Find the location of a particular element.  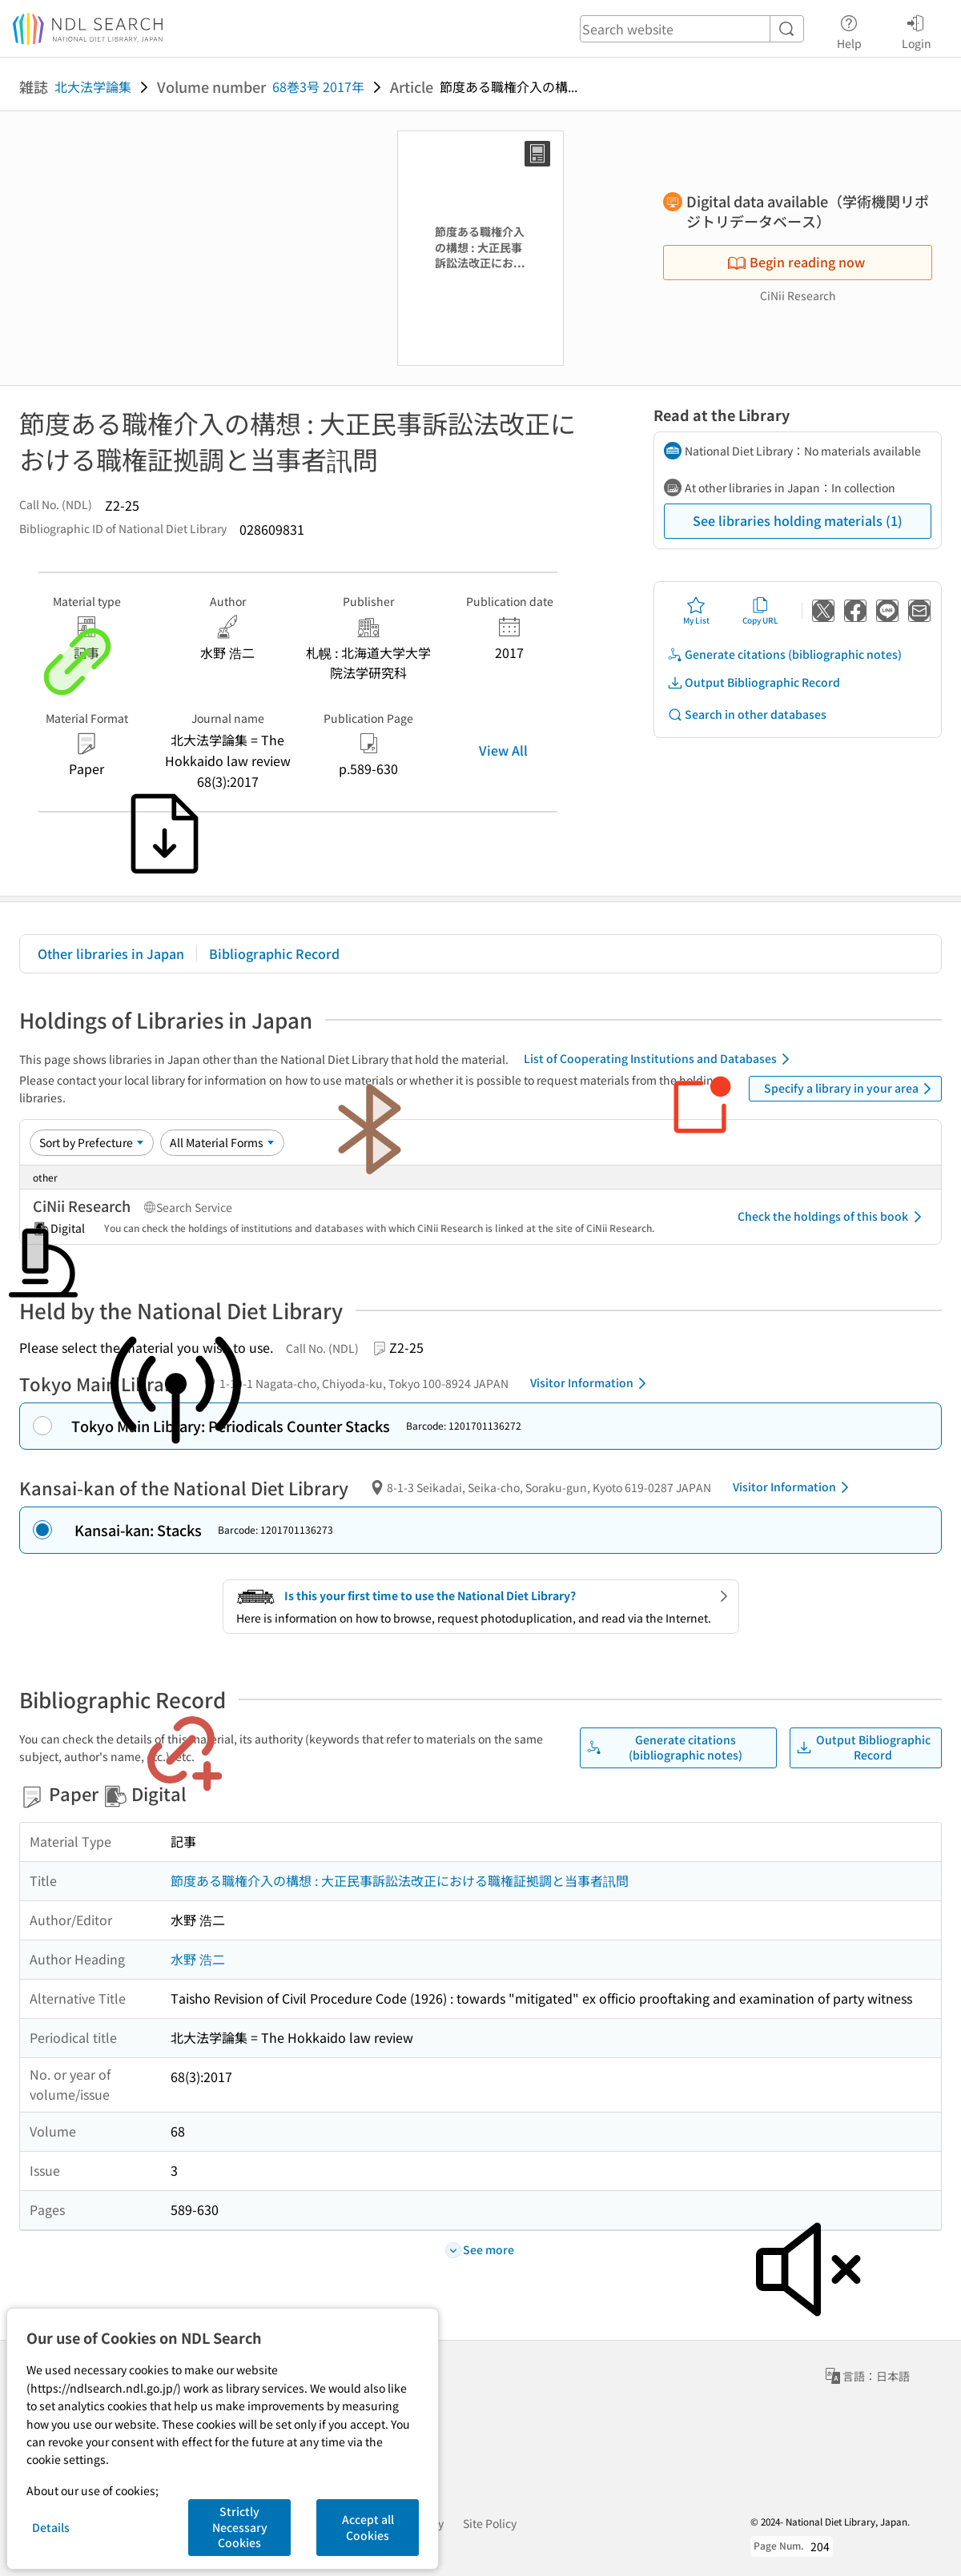

indicates new notifications or alerts is located at coordinates (701, 1105).